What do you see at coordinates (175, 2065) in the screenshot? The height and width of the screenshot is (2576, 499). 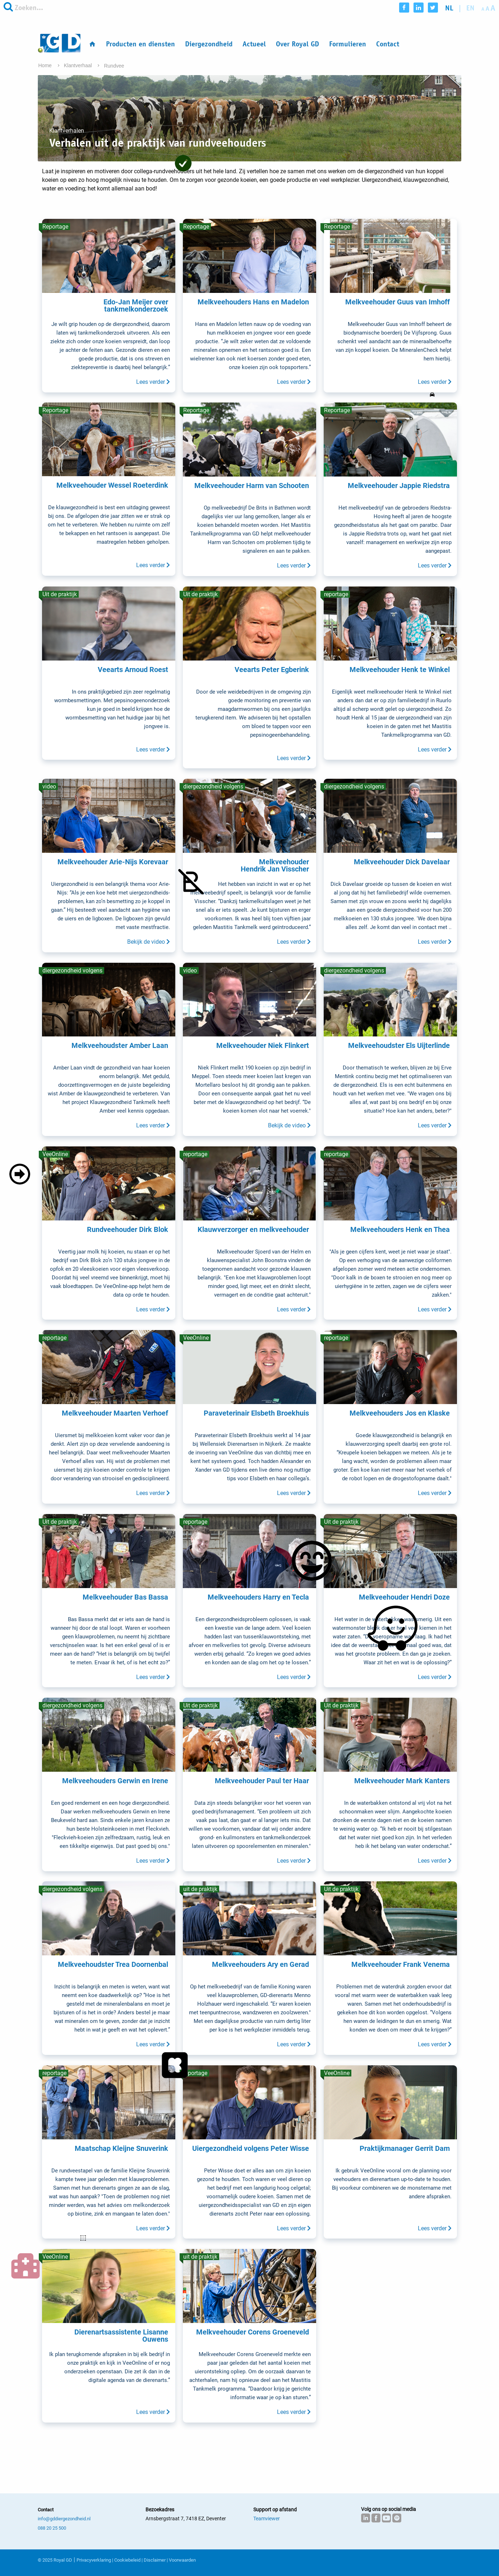 I see `visit kickstarter website or app` at bounding box center [175, 2065].